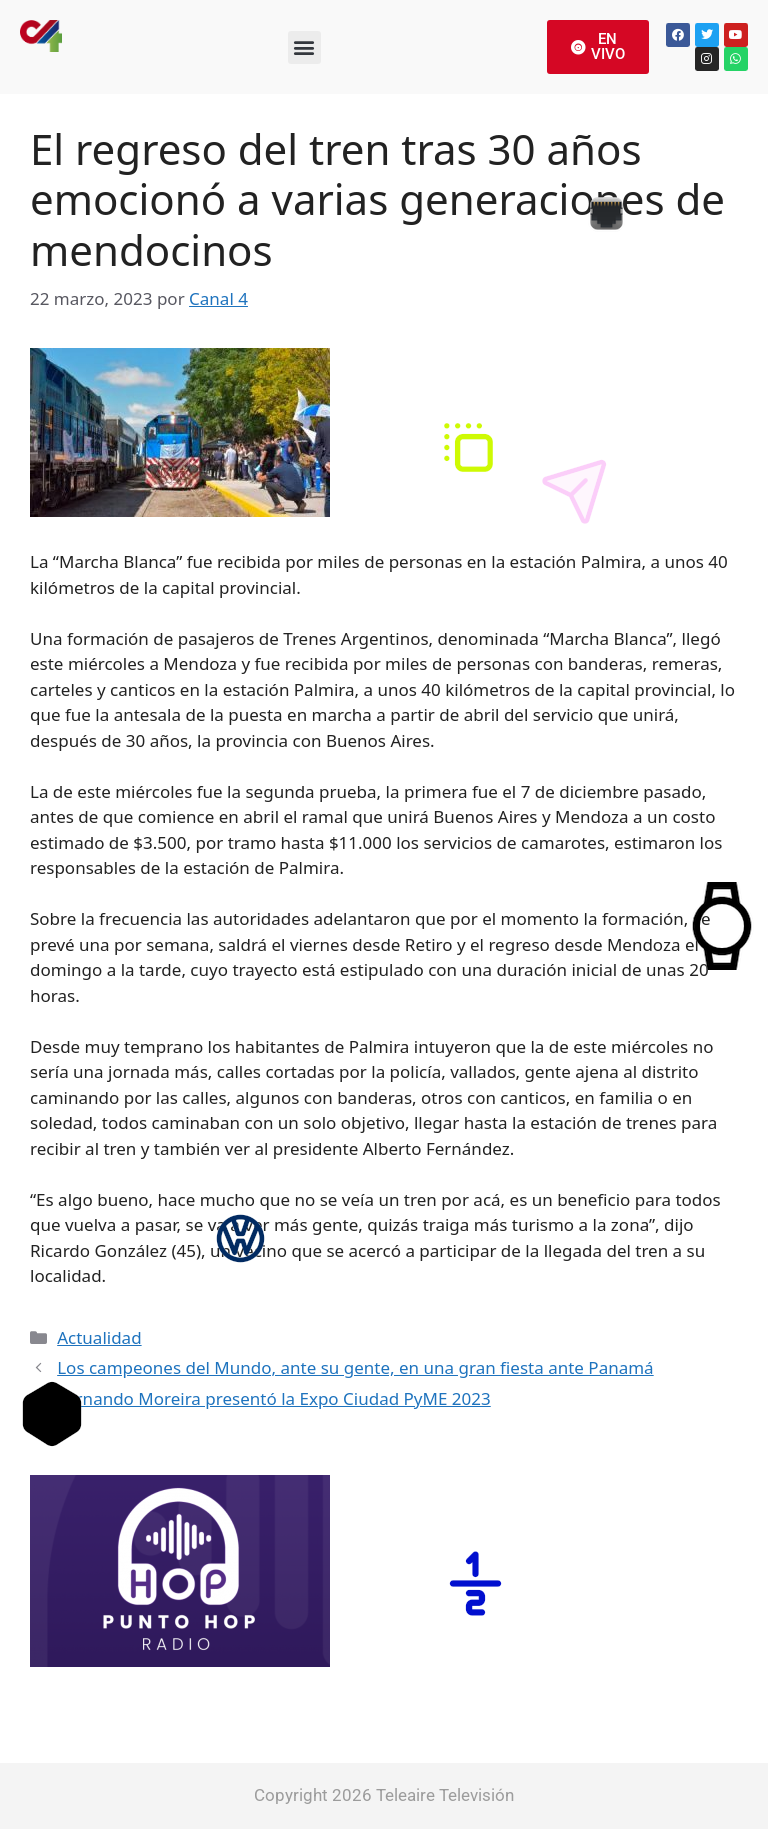  I want to click on drag and drop to reorder items, so click(468, 447).